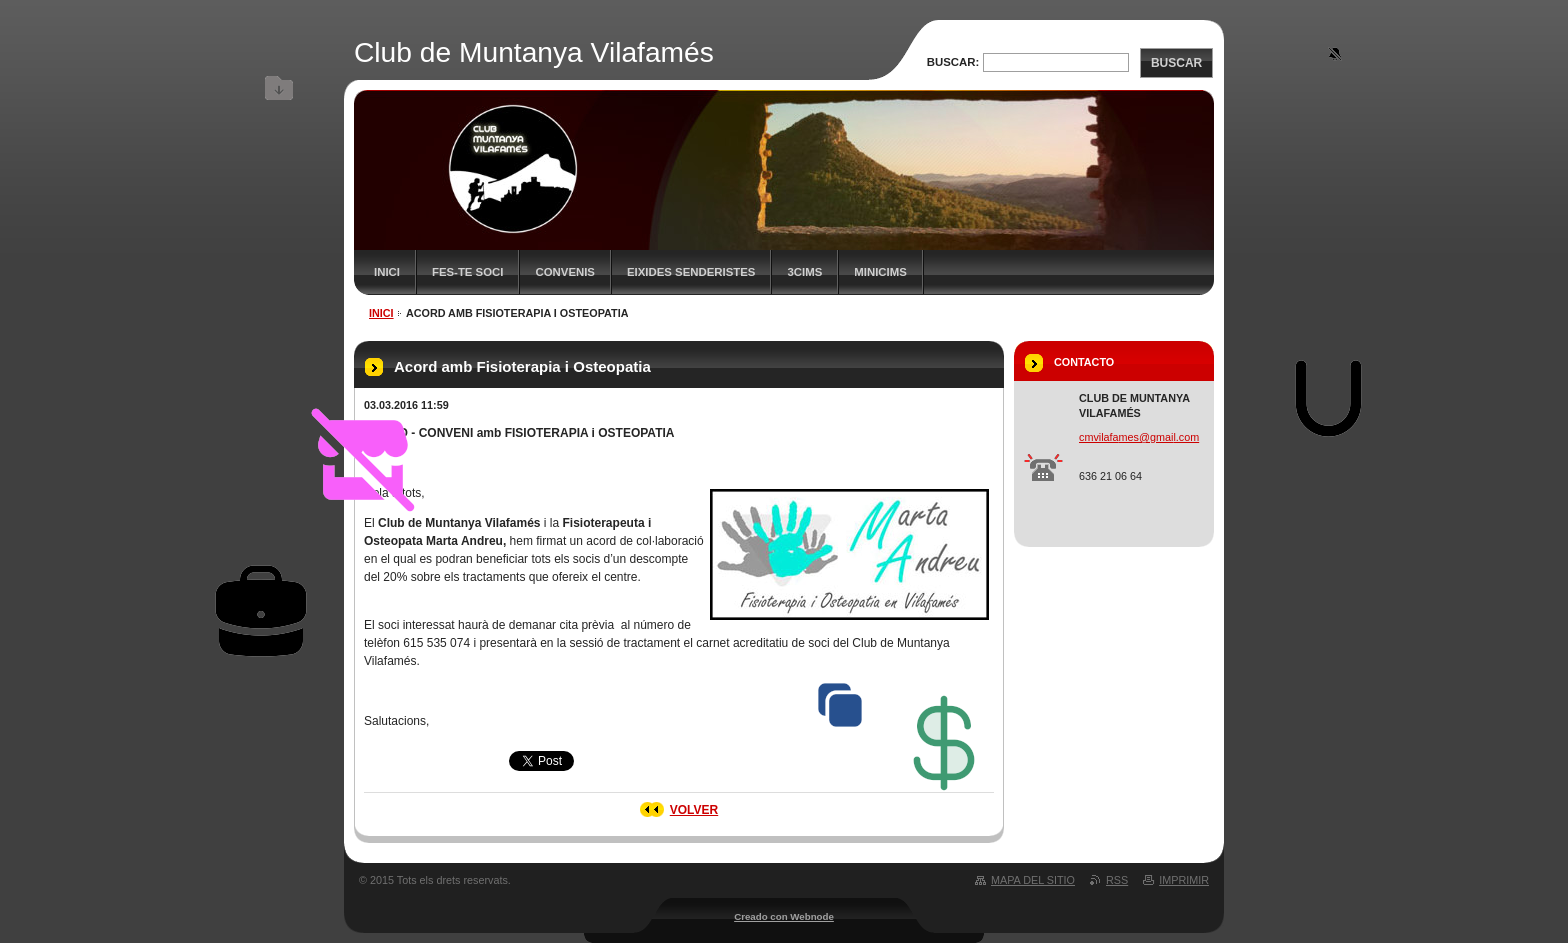 The width and height of the screenshot is (1568, 943). I want to click on download files to this folder, so click(279, 88).